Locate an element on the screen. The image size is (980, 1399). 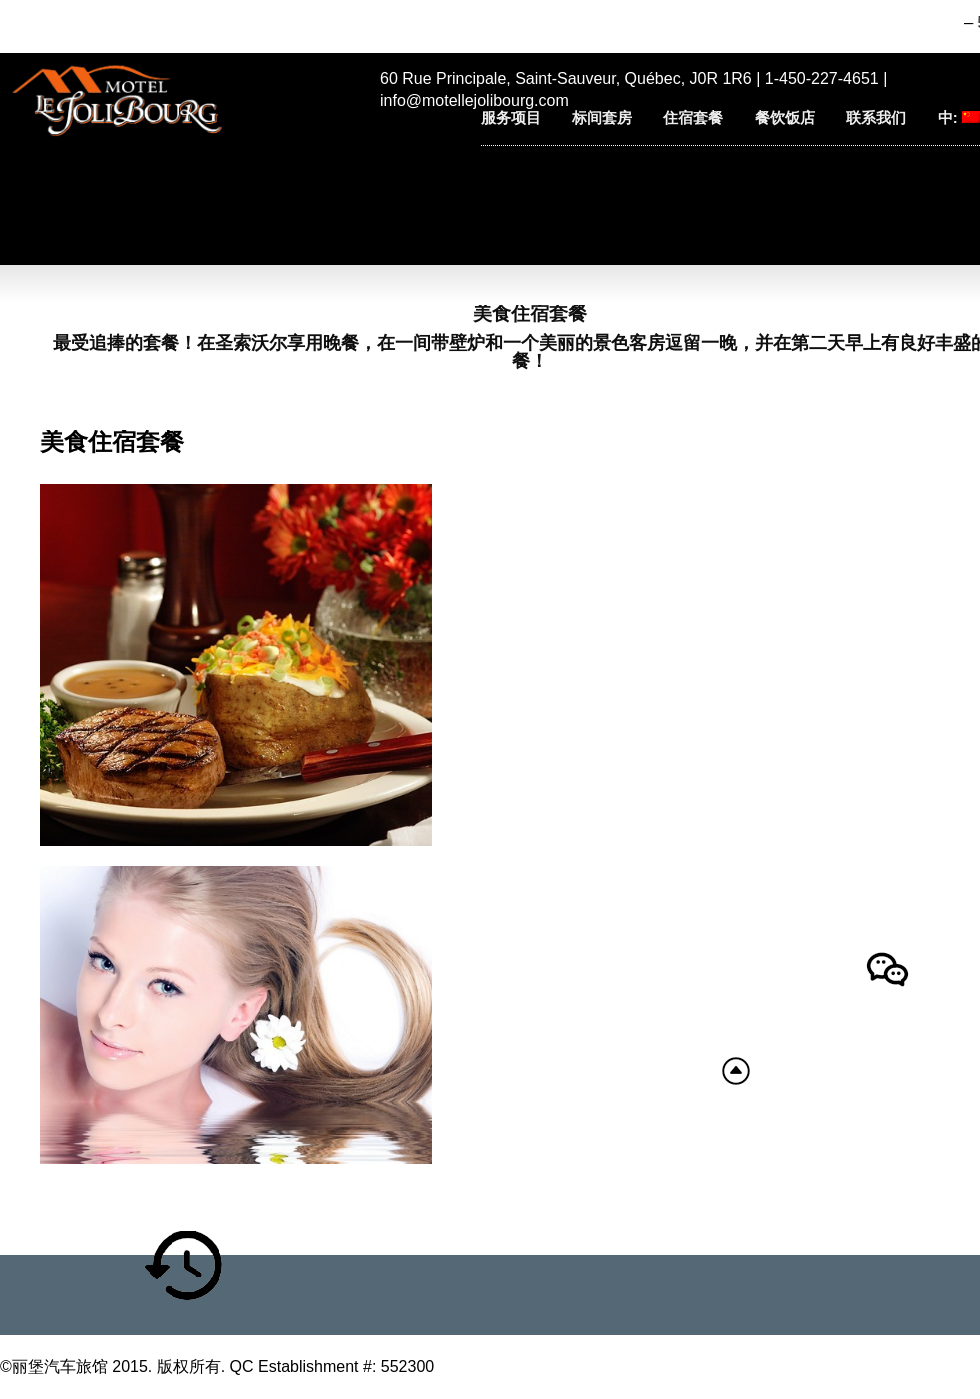
scroll to top of page is located at coordinates (736, 1071).